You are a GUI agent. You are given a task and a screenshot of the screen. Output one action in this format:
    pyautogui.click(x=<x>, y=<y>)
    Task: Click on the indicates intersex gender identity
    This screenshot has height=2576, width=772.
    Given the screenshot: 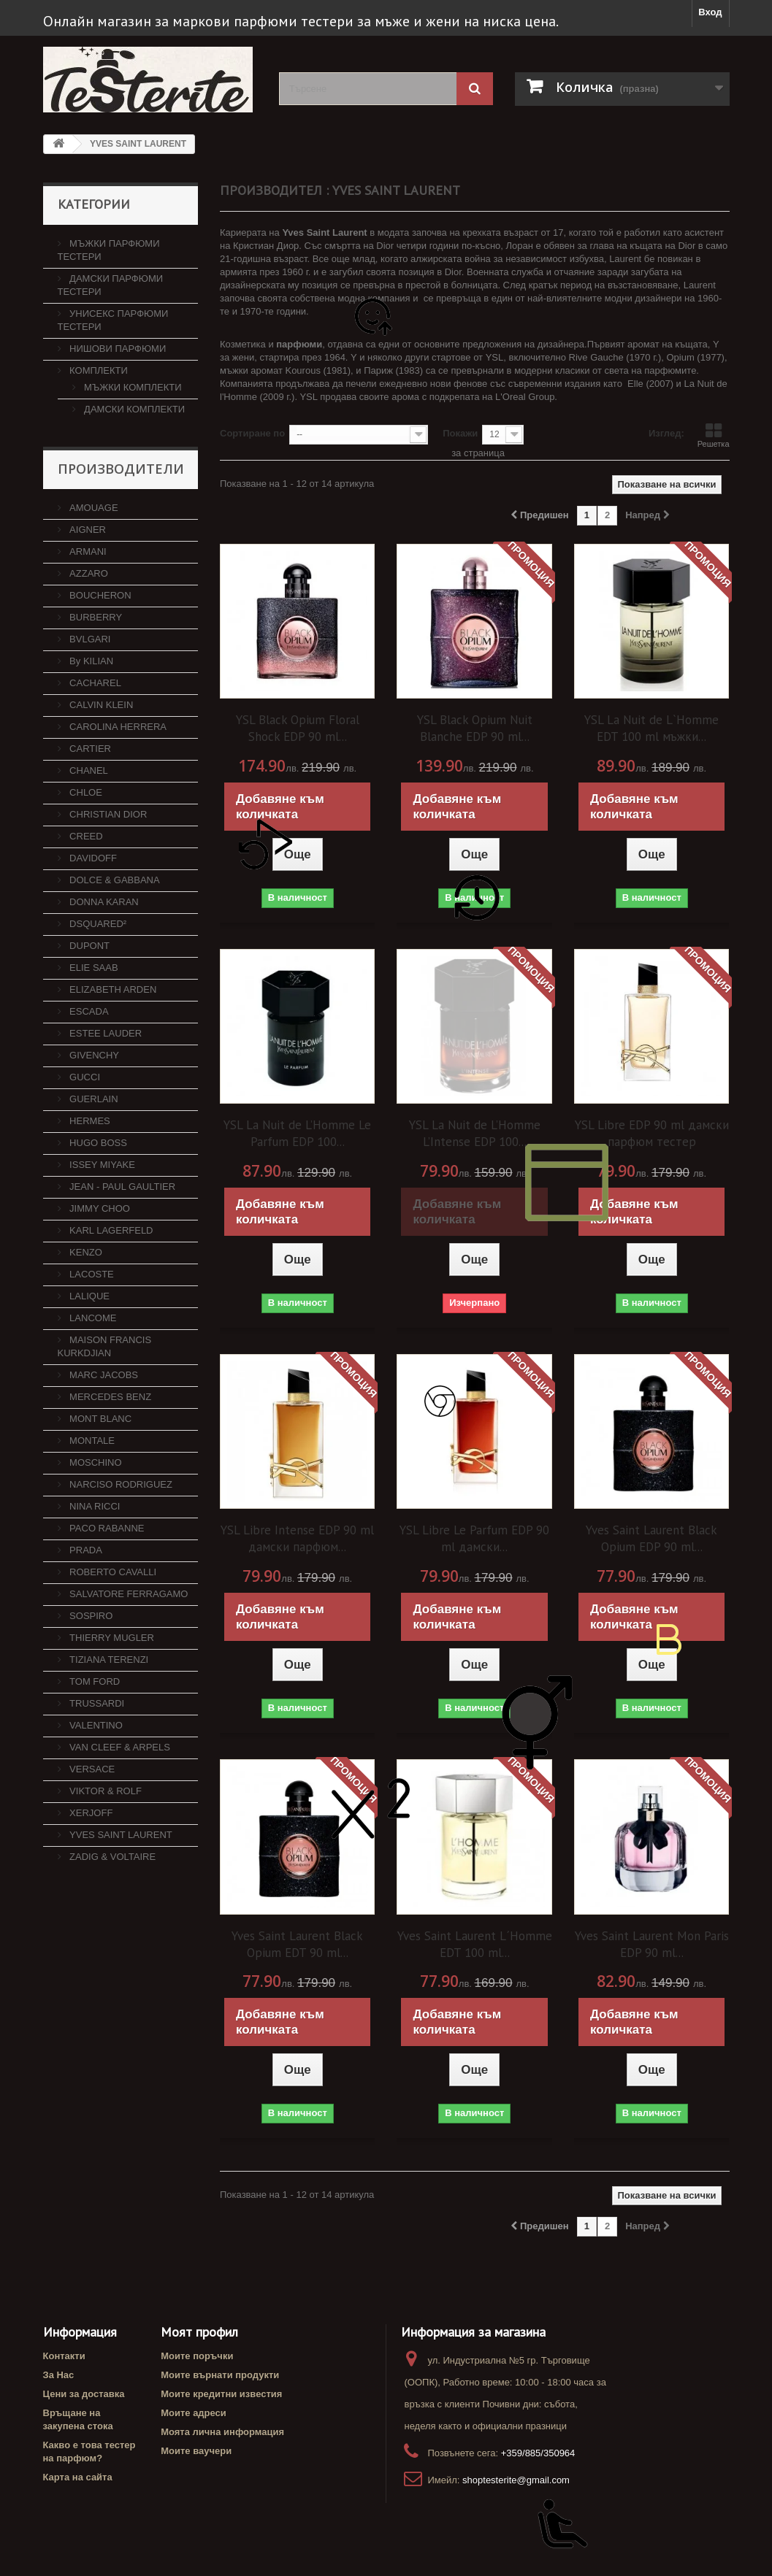 What is the action you would take?
    pyautogui.click(x=533, y=1720)
    